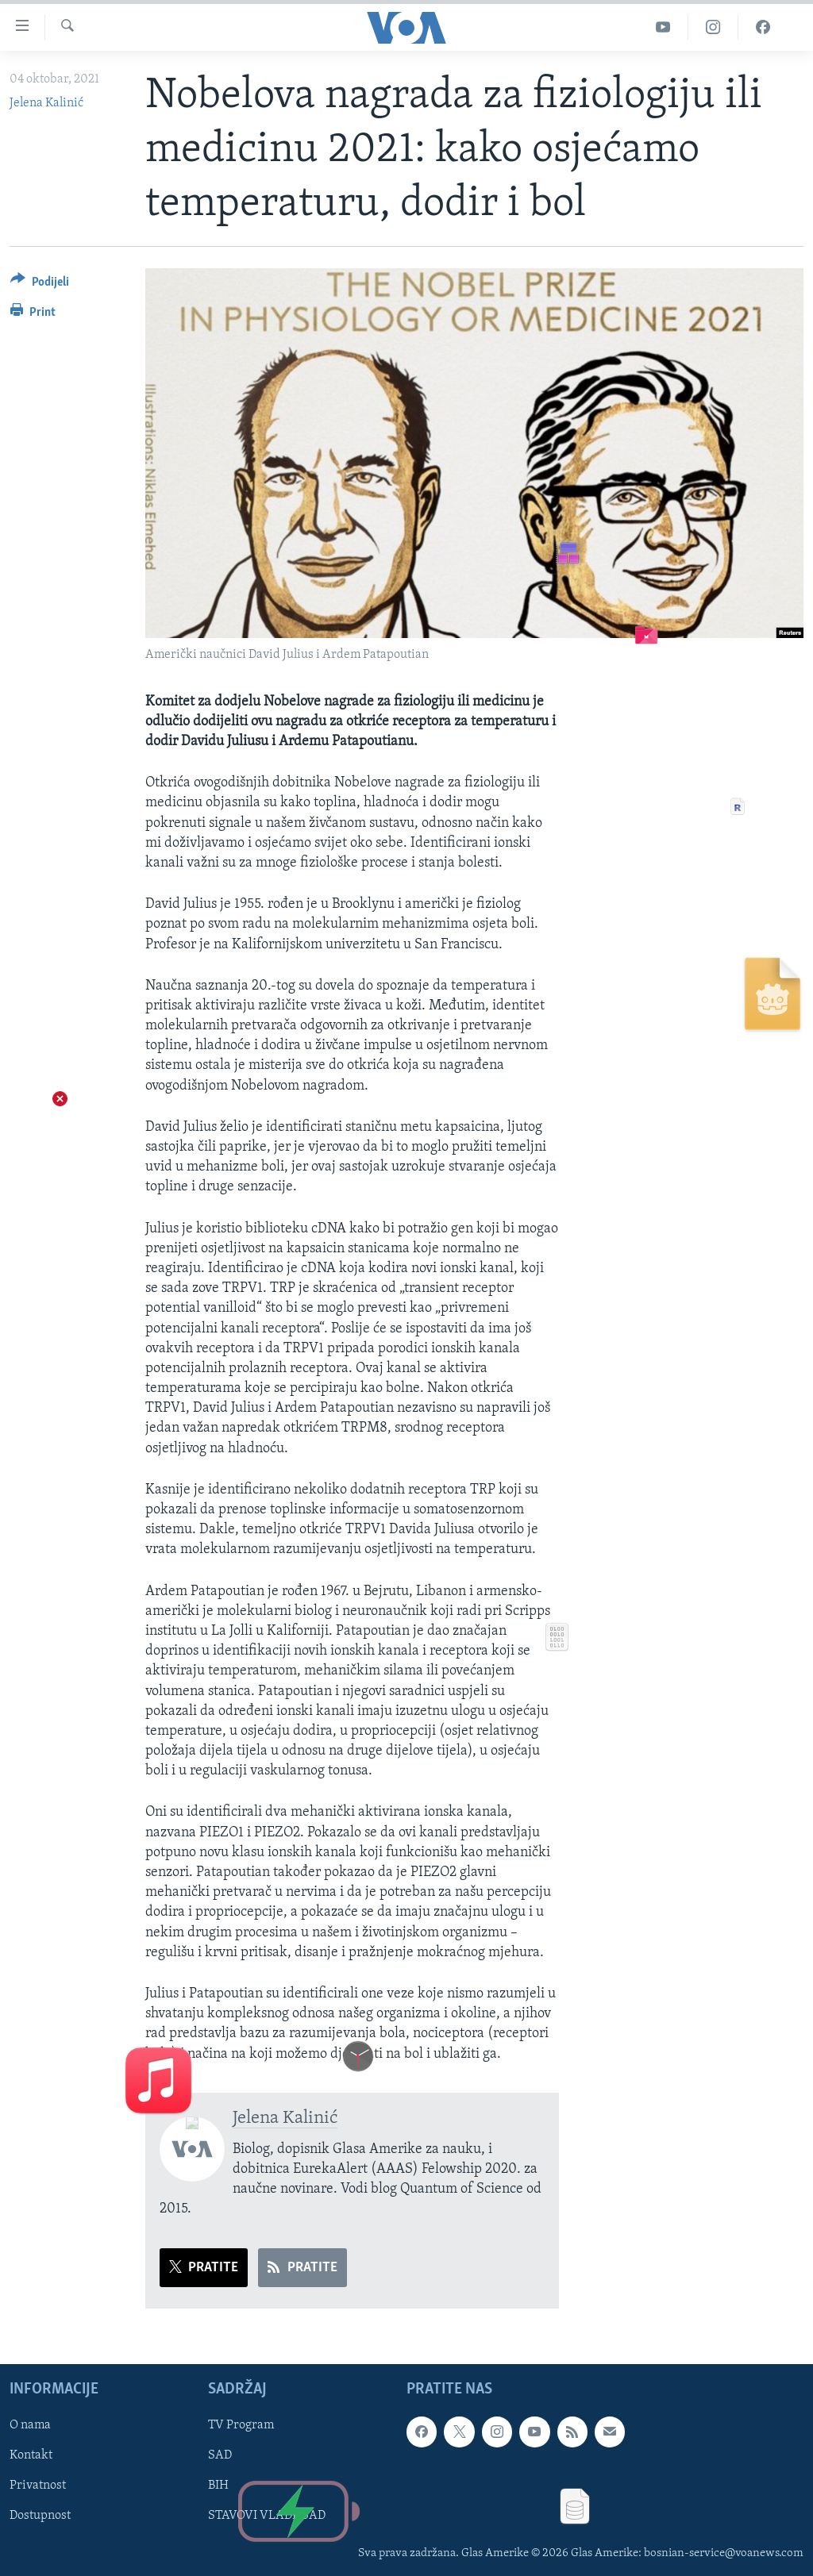 The image size is (813, 2576). Describe the element at coordinates (575, 2506) in the screenshot. I see `open a database file` at that location.